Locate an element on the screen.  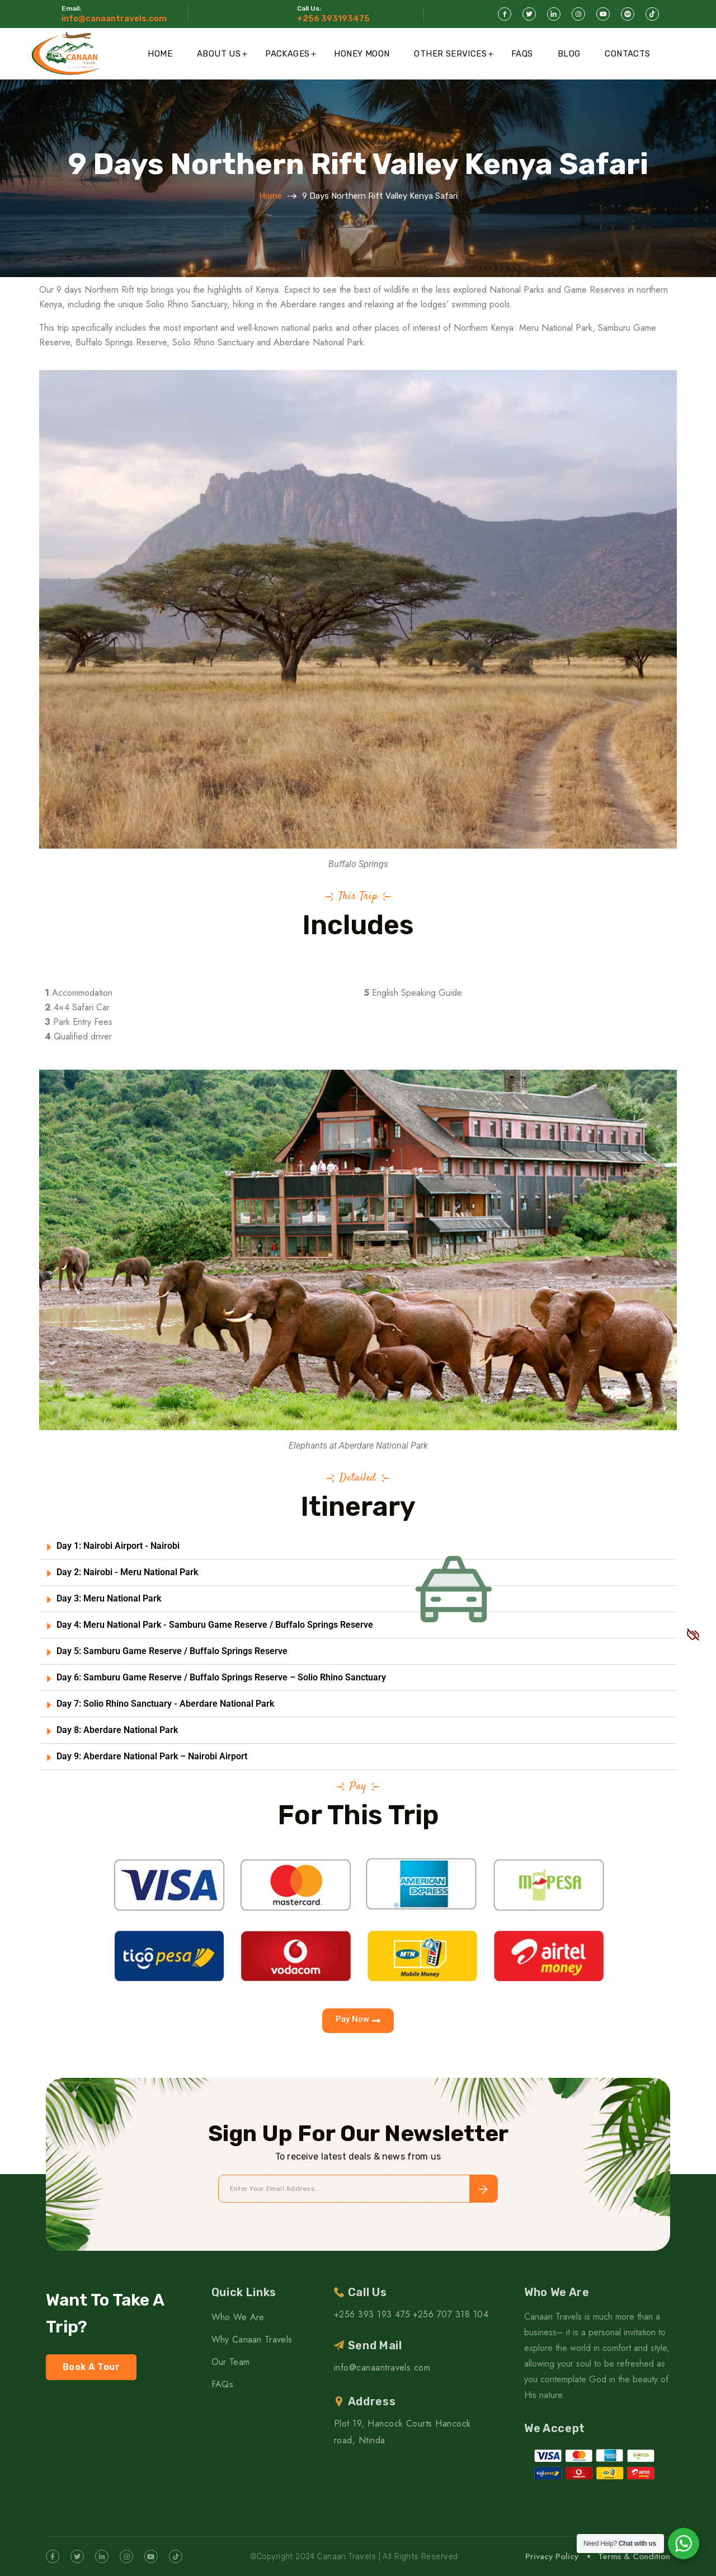
disable or remove tags is located at coordinates (693, 1634).